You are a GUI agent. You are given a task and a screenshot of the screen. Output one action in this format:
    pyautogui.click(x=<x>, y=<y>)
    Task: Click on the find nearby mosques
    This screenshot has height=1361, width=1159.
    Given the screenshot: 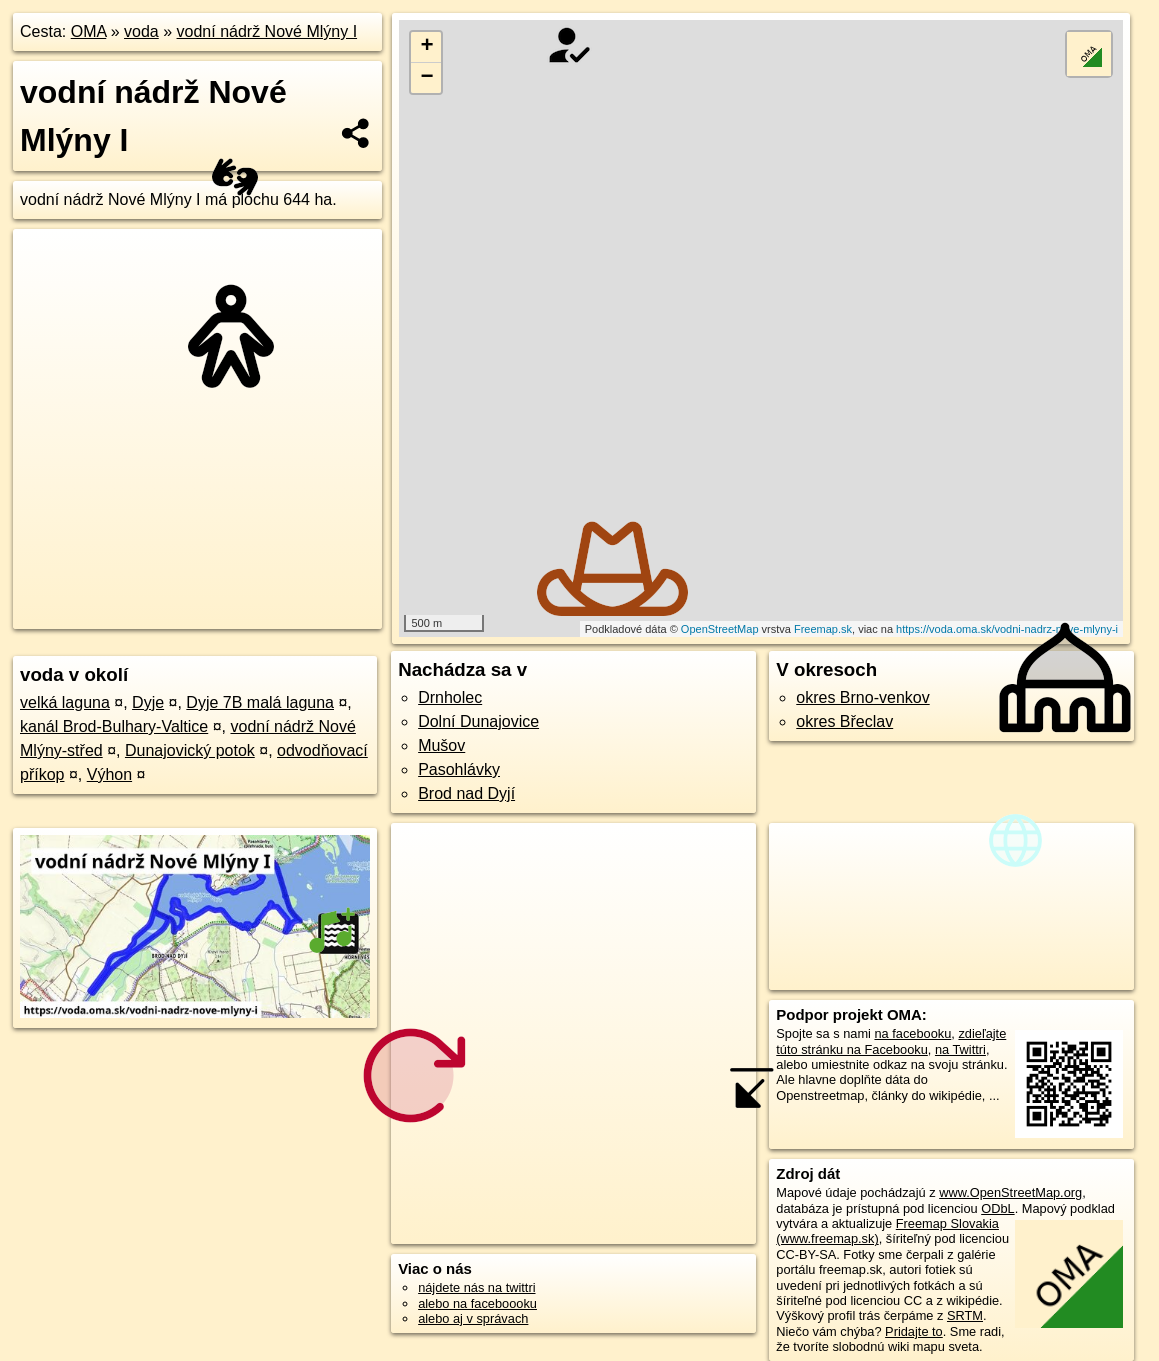 What is the action you would take?
    pyautogui.click(x=1065, y=684)
    